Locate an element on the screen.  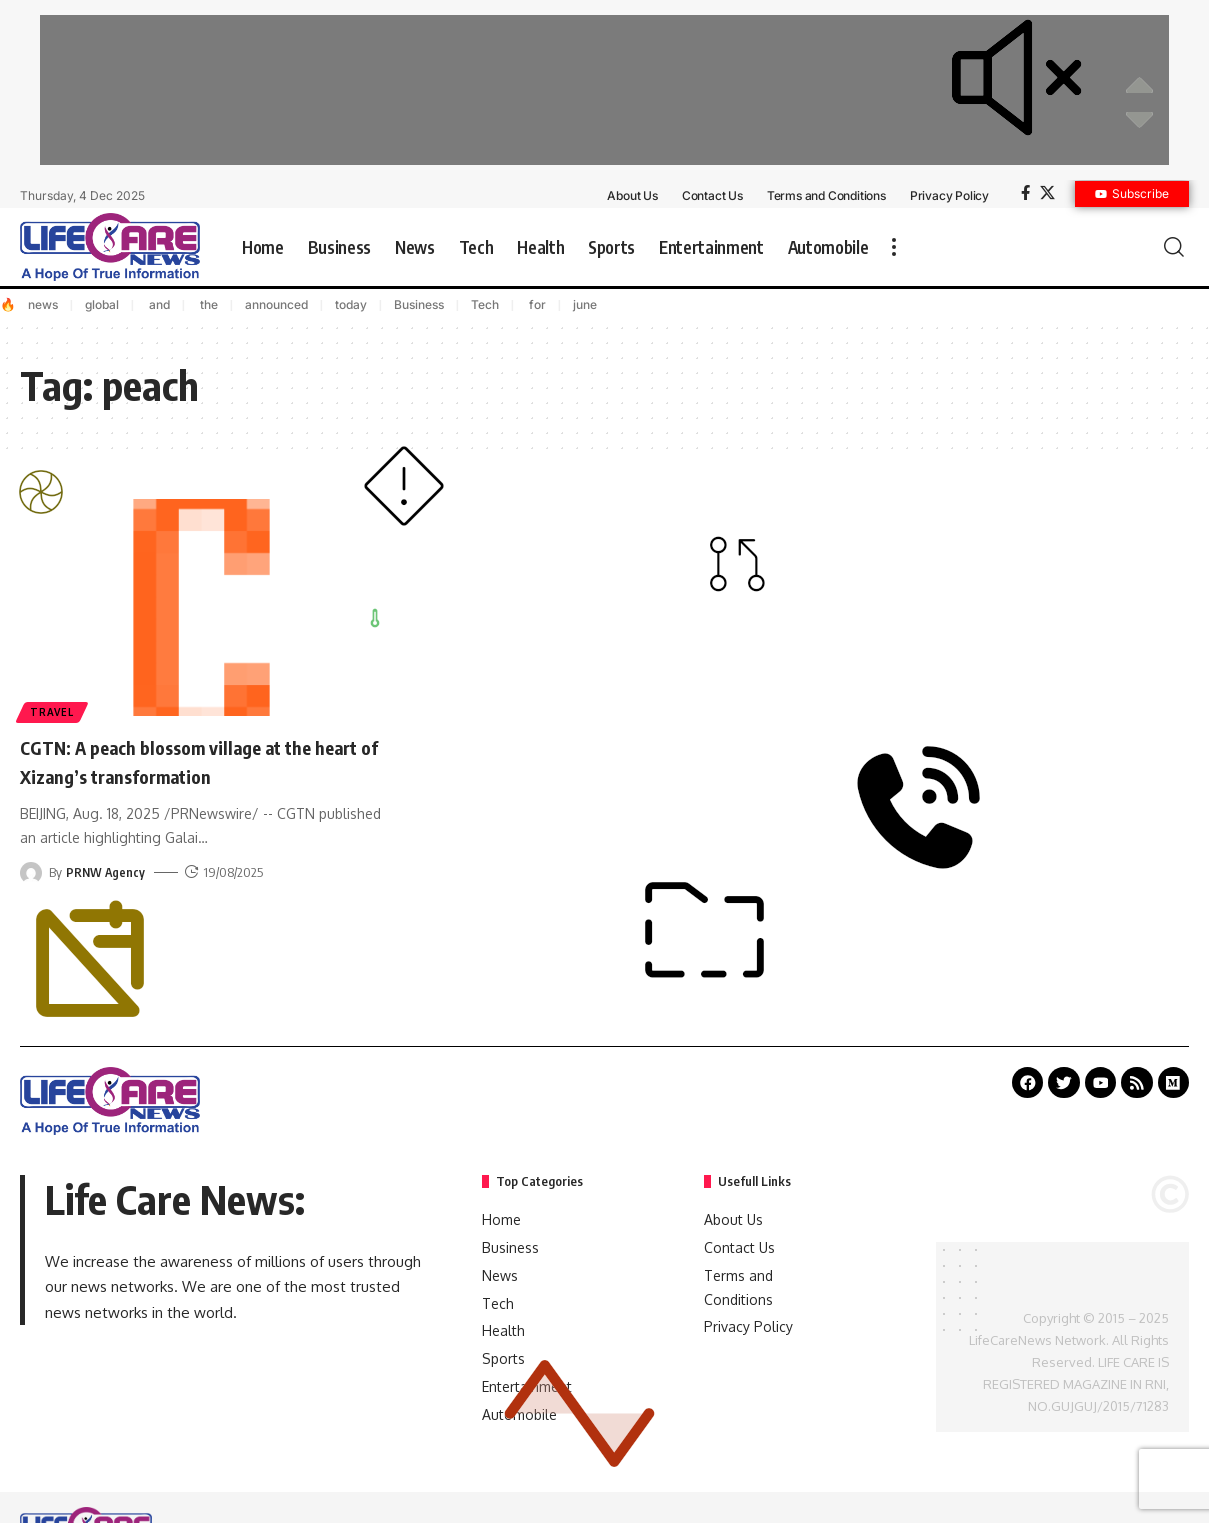
indicates an active or ongoing call is located at coordinates (915, 811).